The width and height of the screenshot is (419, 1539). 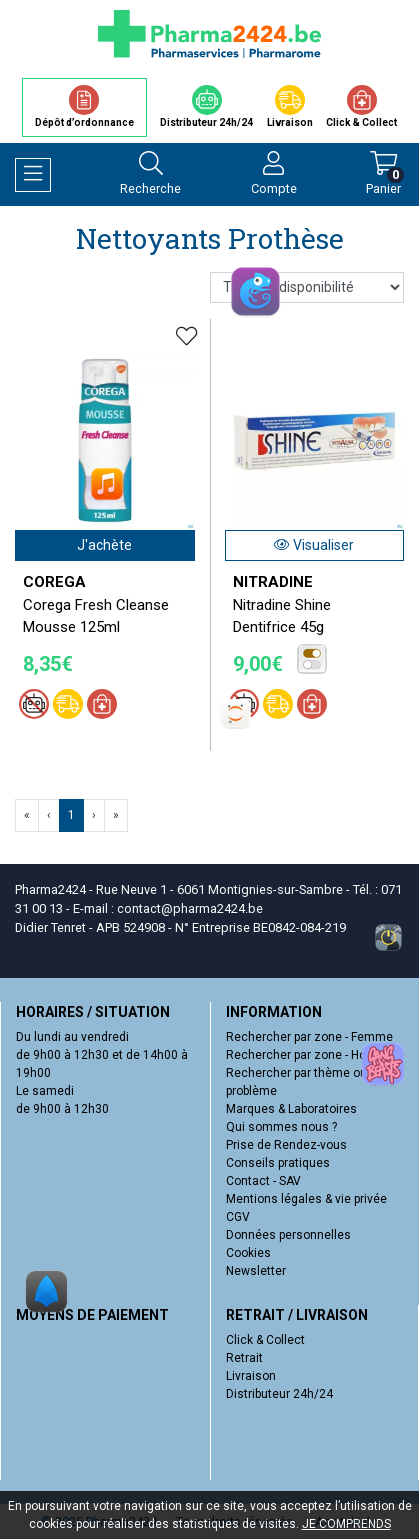 I want to click on launch Gang Beasts game, so click(x=383, y=1064).